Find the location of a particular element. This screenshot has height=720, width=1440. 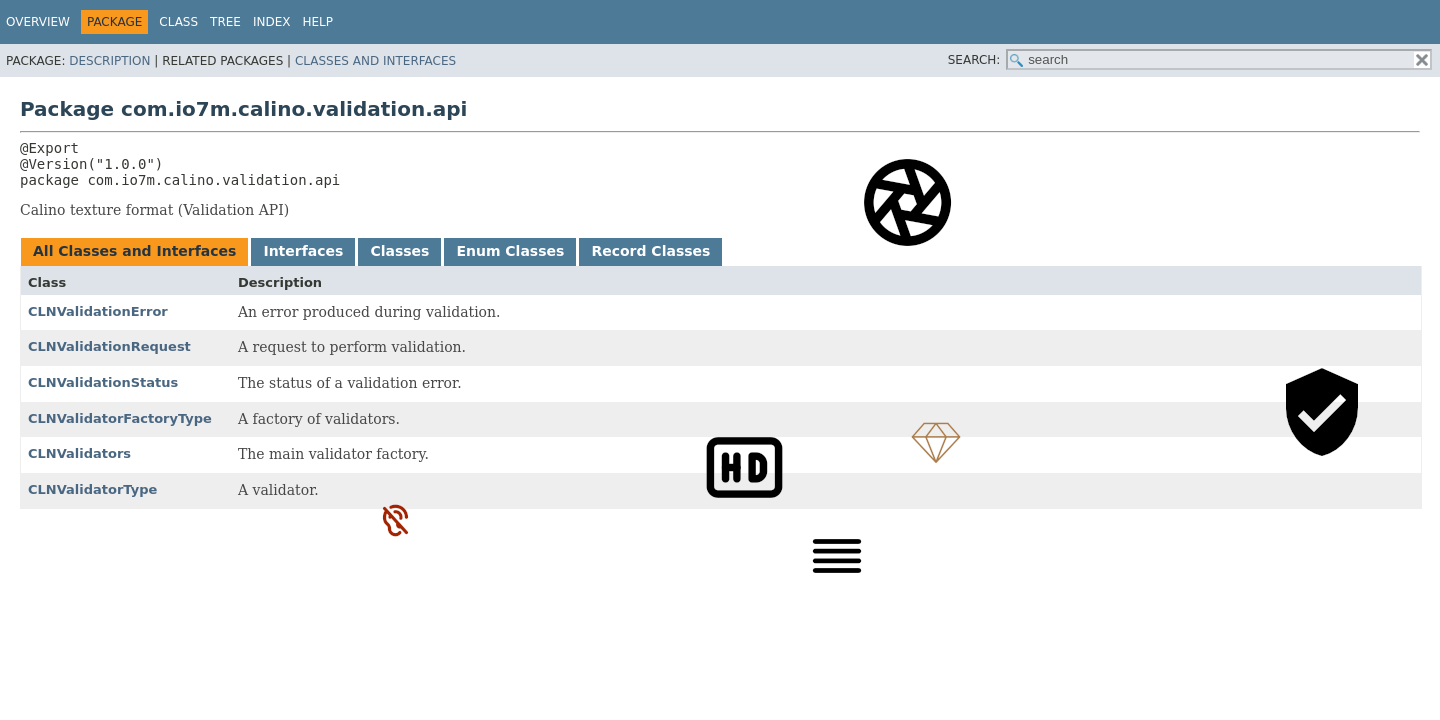

adjust camera aperture settings is located at coordinates (907, 202).